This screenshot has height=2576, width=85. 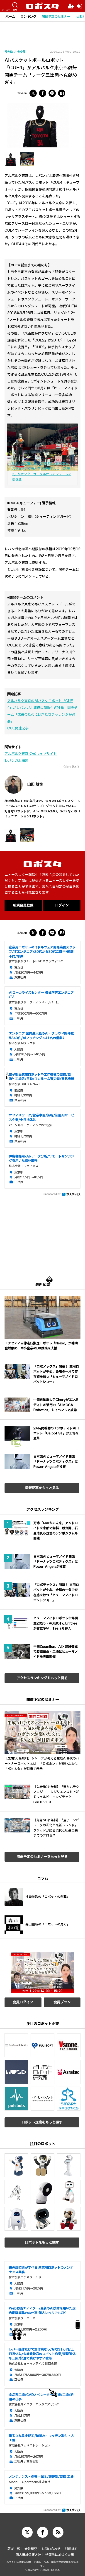 What do you see at coordinates (16, 1442) in the screenshot?
I see `access radio or audio streaming features` at bounding box center [16, 1442].